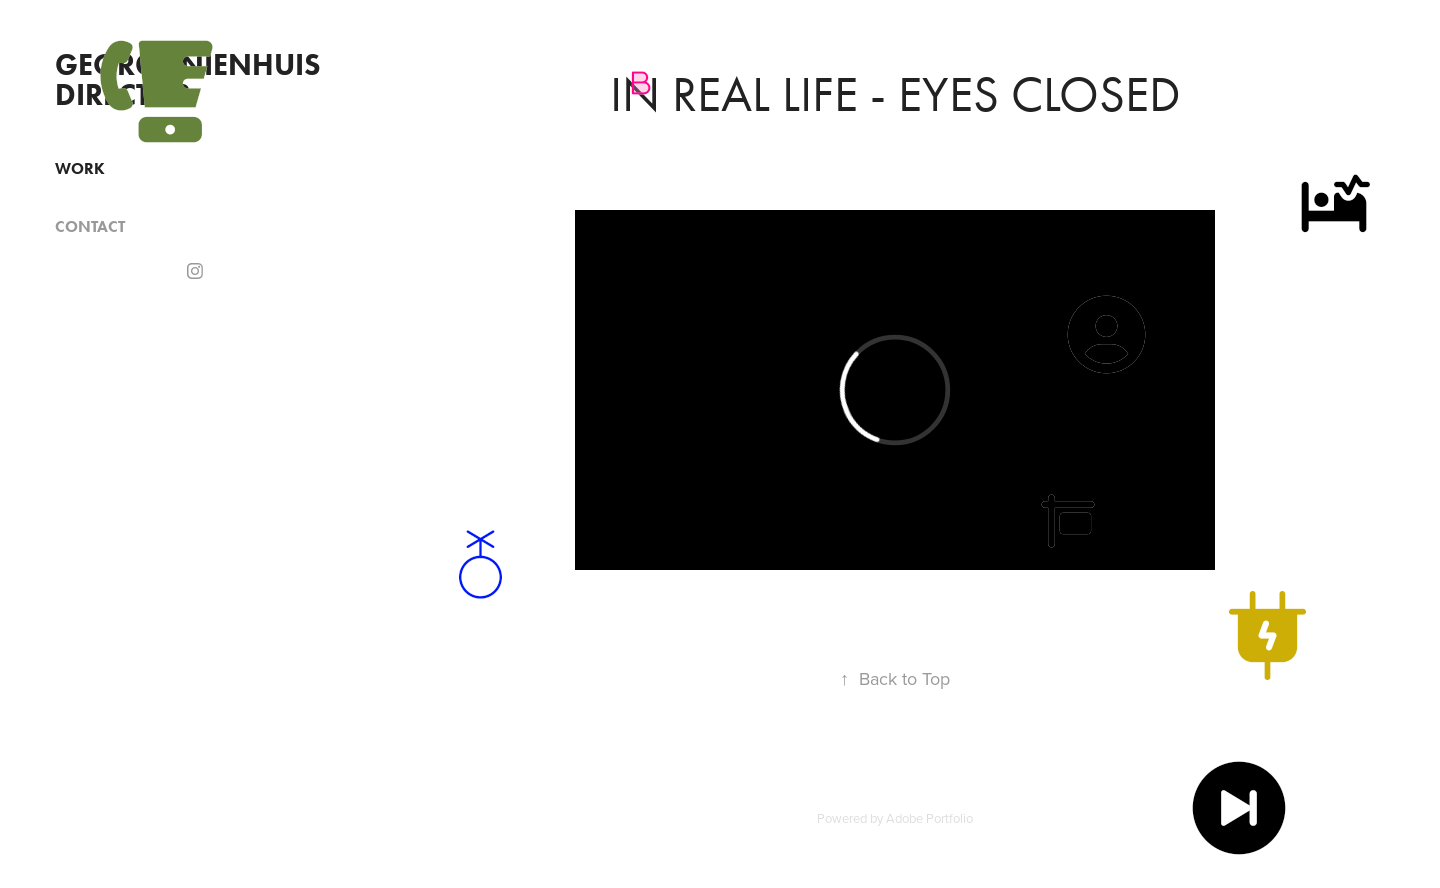 The height and width of the screenshot is (888, 1440). Describe the element at coordinates (1106, 334) in the screenshot. I see `view your profile` at that location.